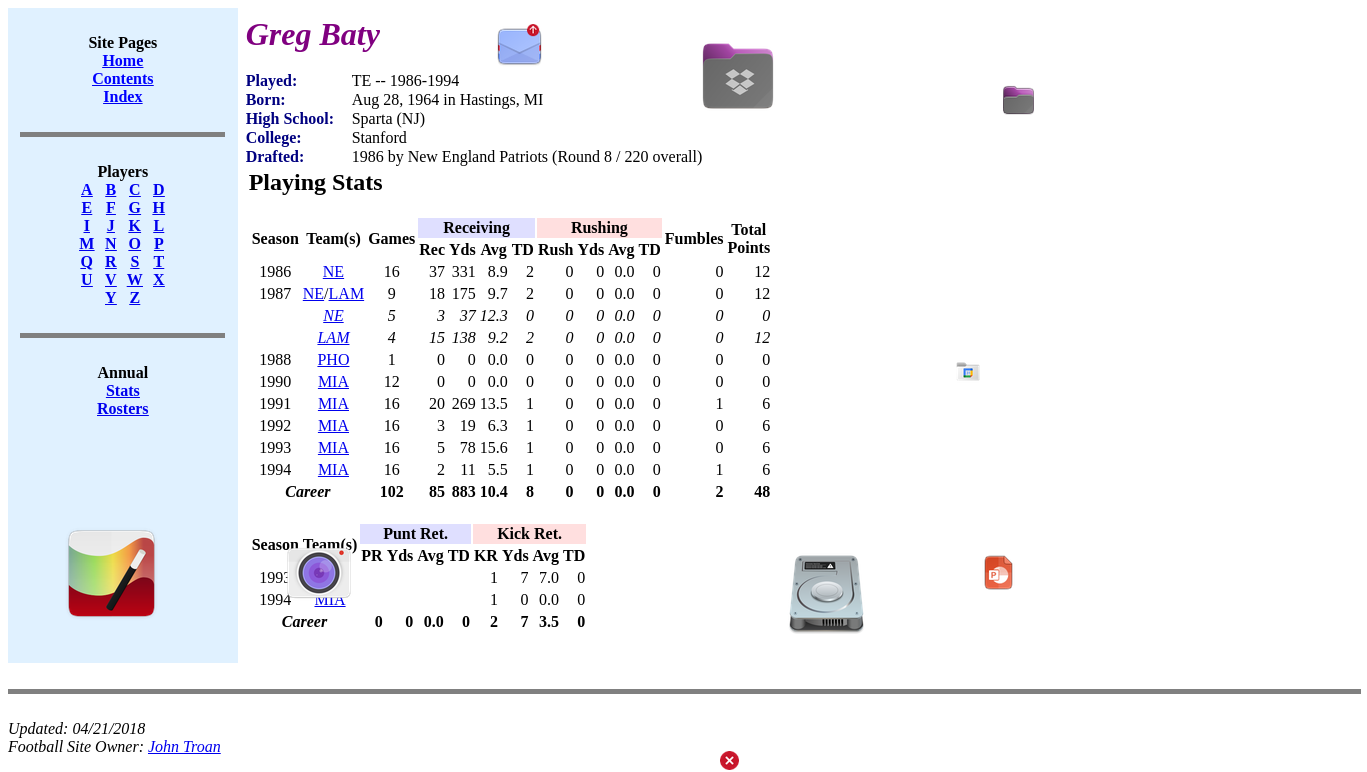 This screenshot has width=1367, height=772. Describe the element at coordinates (738, 76) in the screenshot. I see `open your dropbox synced folder` at that location.